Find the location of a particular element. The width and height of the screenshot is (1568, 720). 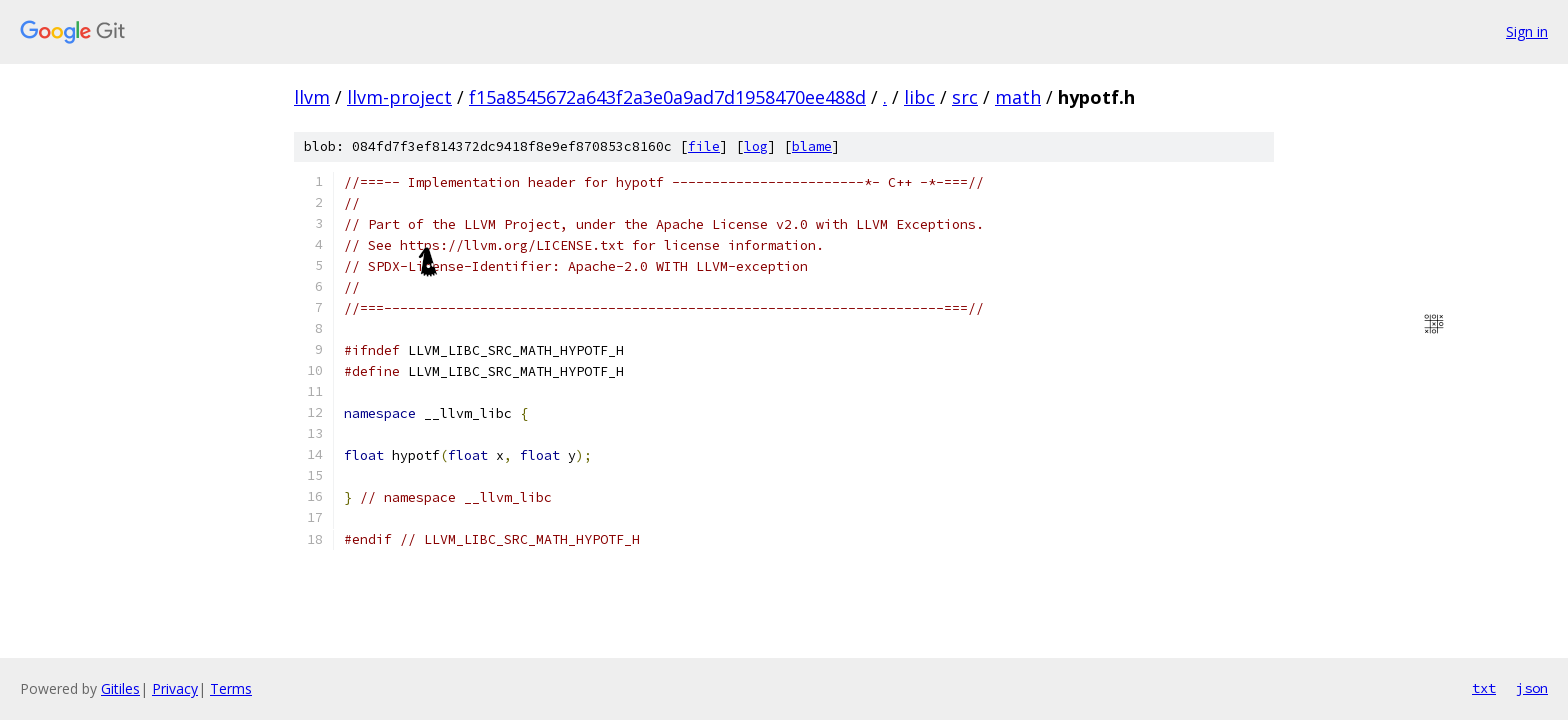

play tic-tac-toe game is located at coordinates (1434, 324).